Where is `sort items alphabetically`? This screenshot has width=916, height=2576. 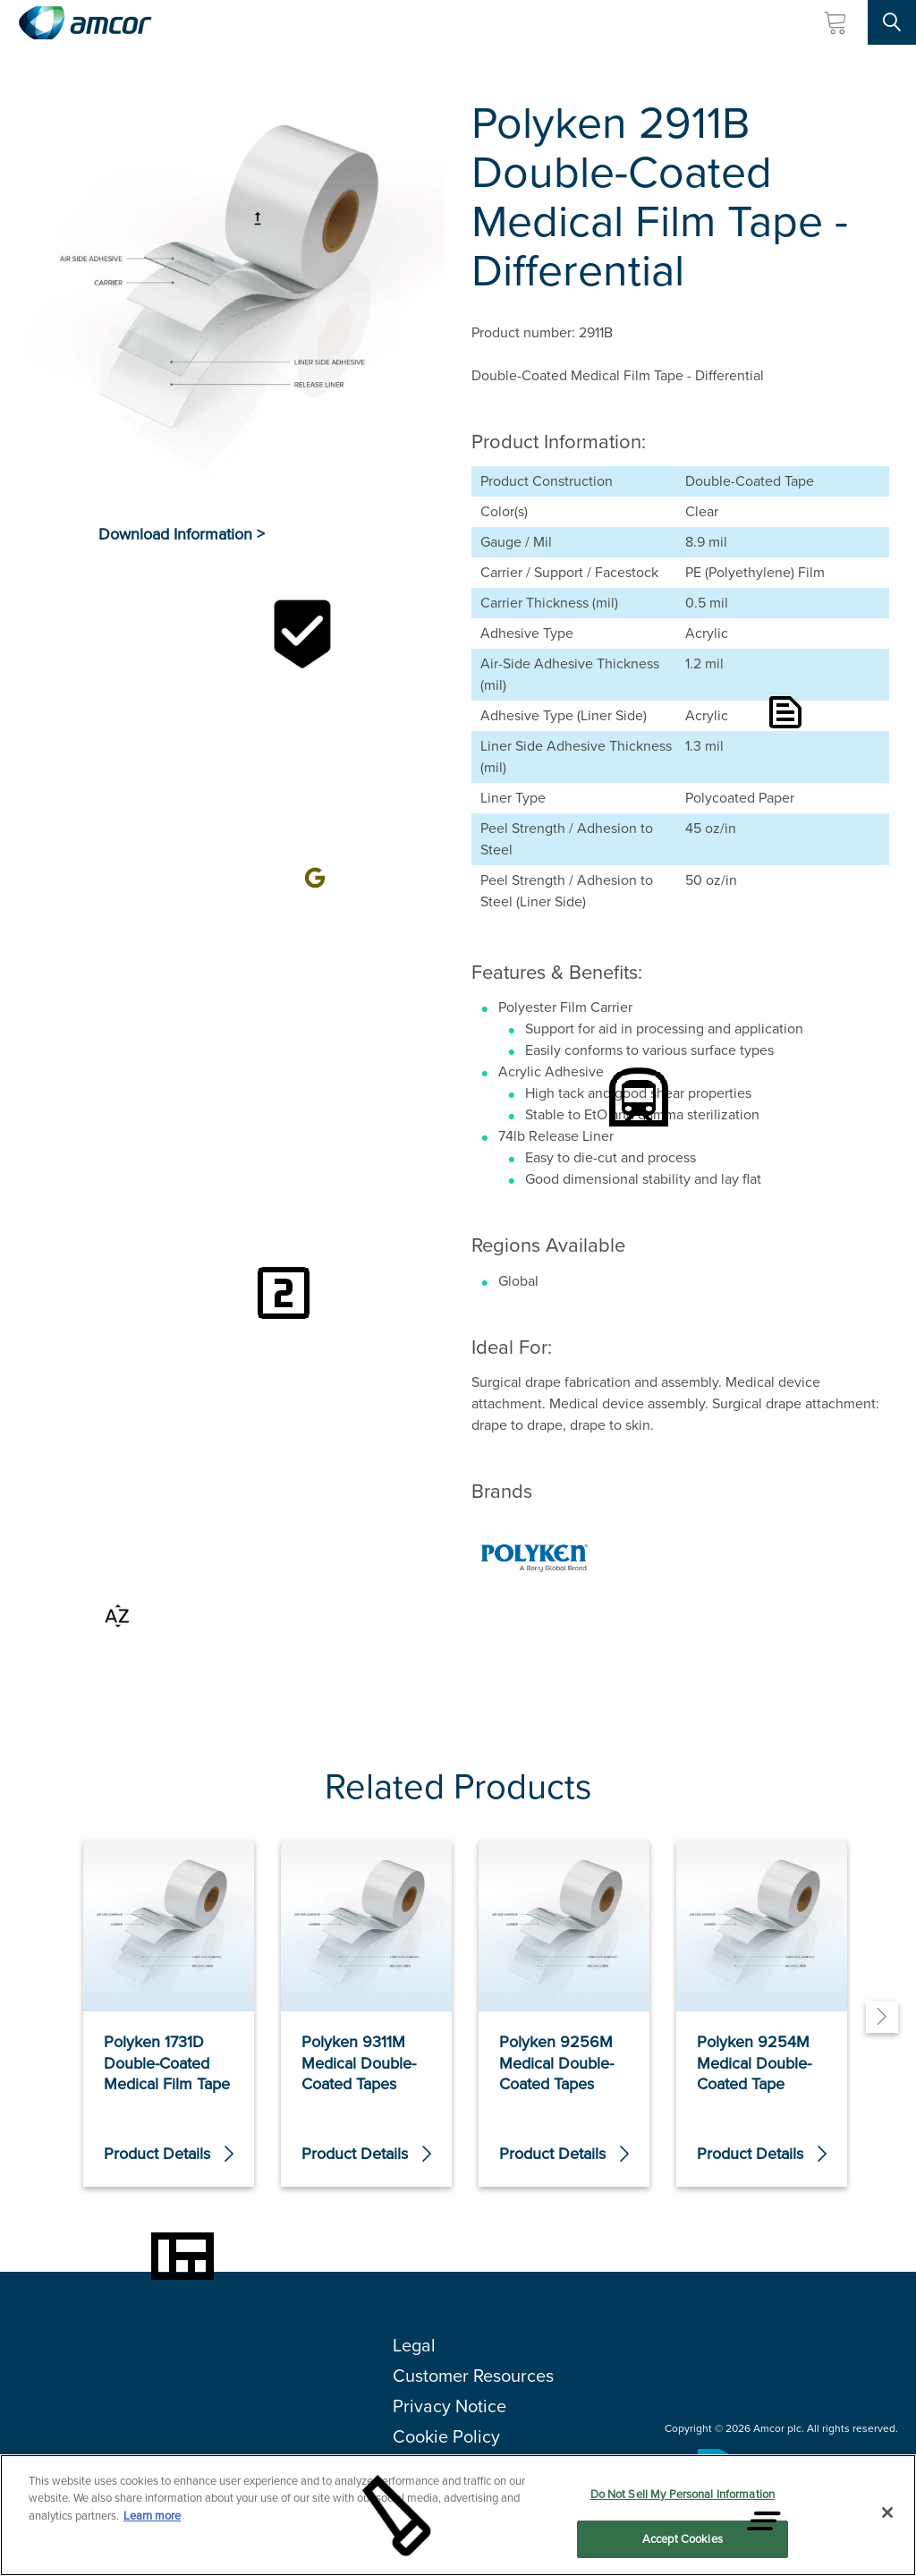 sort items alphabetically is located at coordinates (117, 1616).